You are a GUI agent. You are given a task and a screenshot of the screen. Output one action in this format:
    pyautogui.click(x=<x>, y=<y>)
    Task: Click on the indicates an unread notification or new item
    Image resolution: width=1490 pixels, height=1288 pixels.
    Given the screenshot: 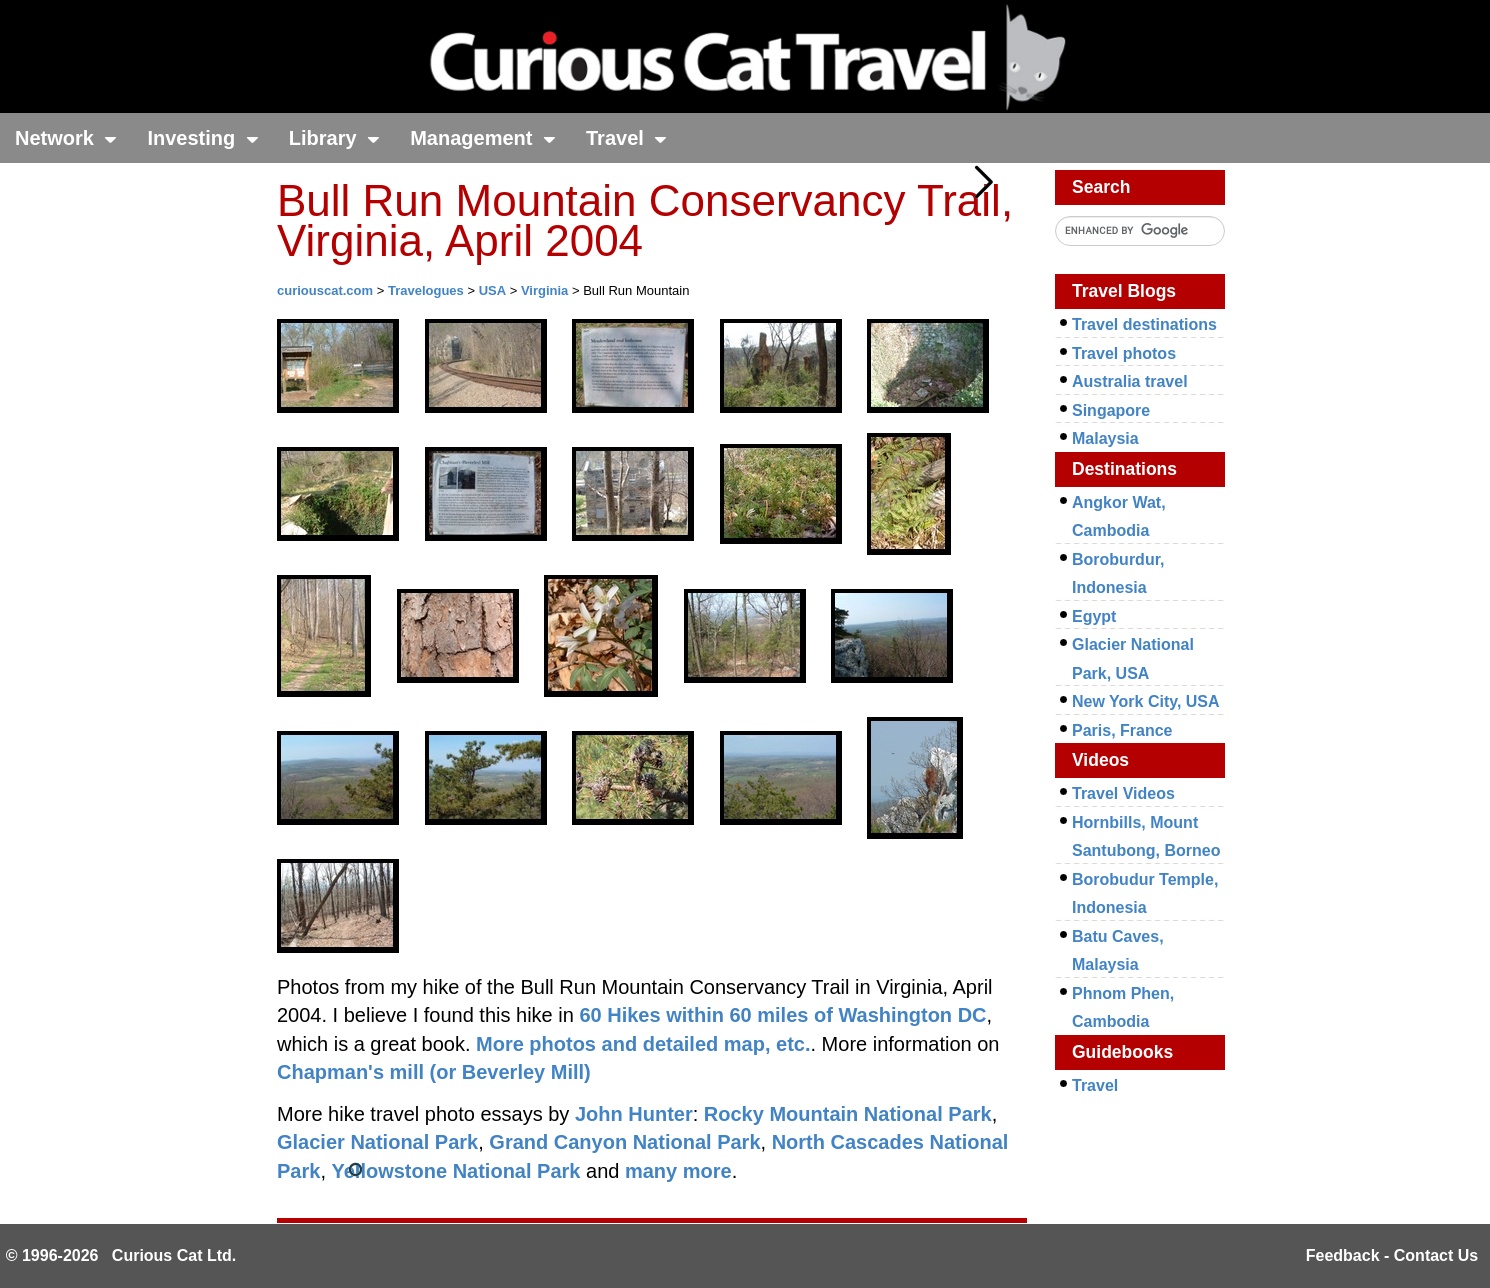 What is the action you would take?
    pyautogui.click(x=355, y=1169)
    